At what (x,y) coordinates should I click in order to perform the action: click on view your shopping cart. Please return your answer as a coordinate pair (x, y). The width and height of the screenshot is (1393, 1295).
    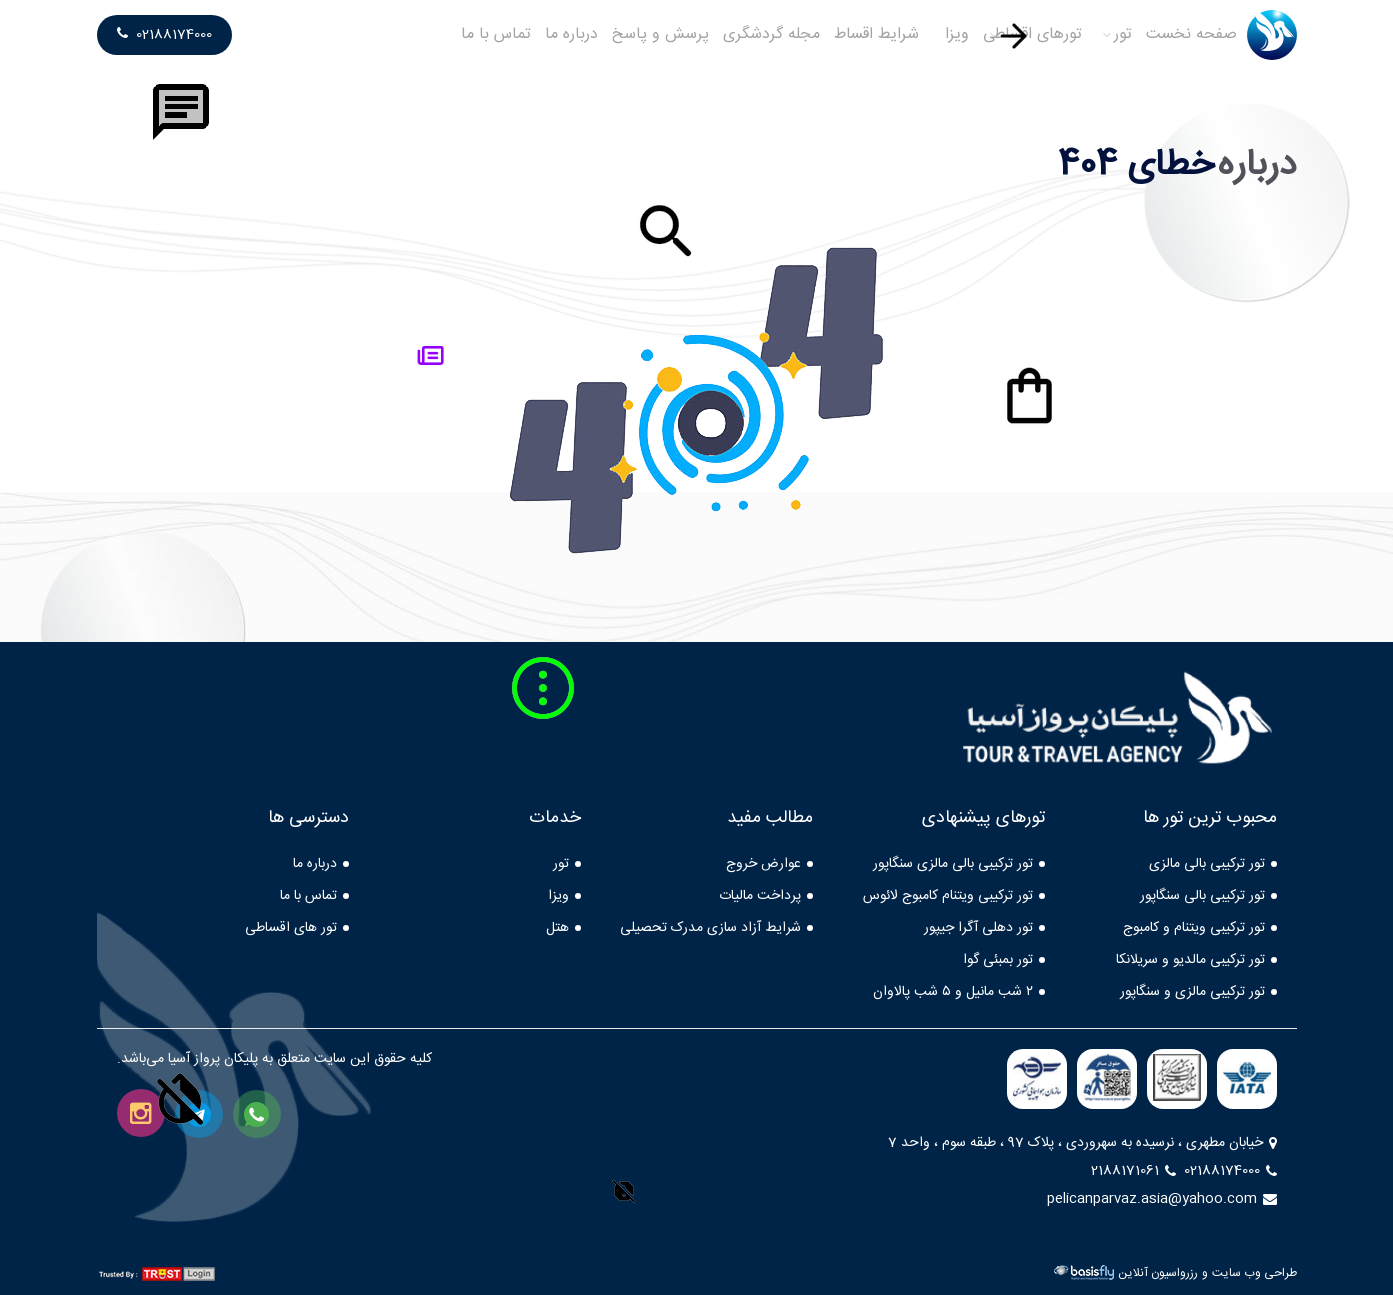
    Looking at the image, I should click on (1029, 395).